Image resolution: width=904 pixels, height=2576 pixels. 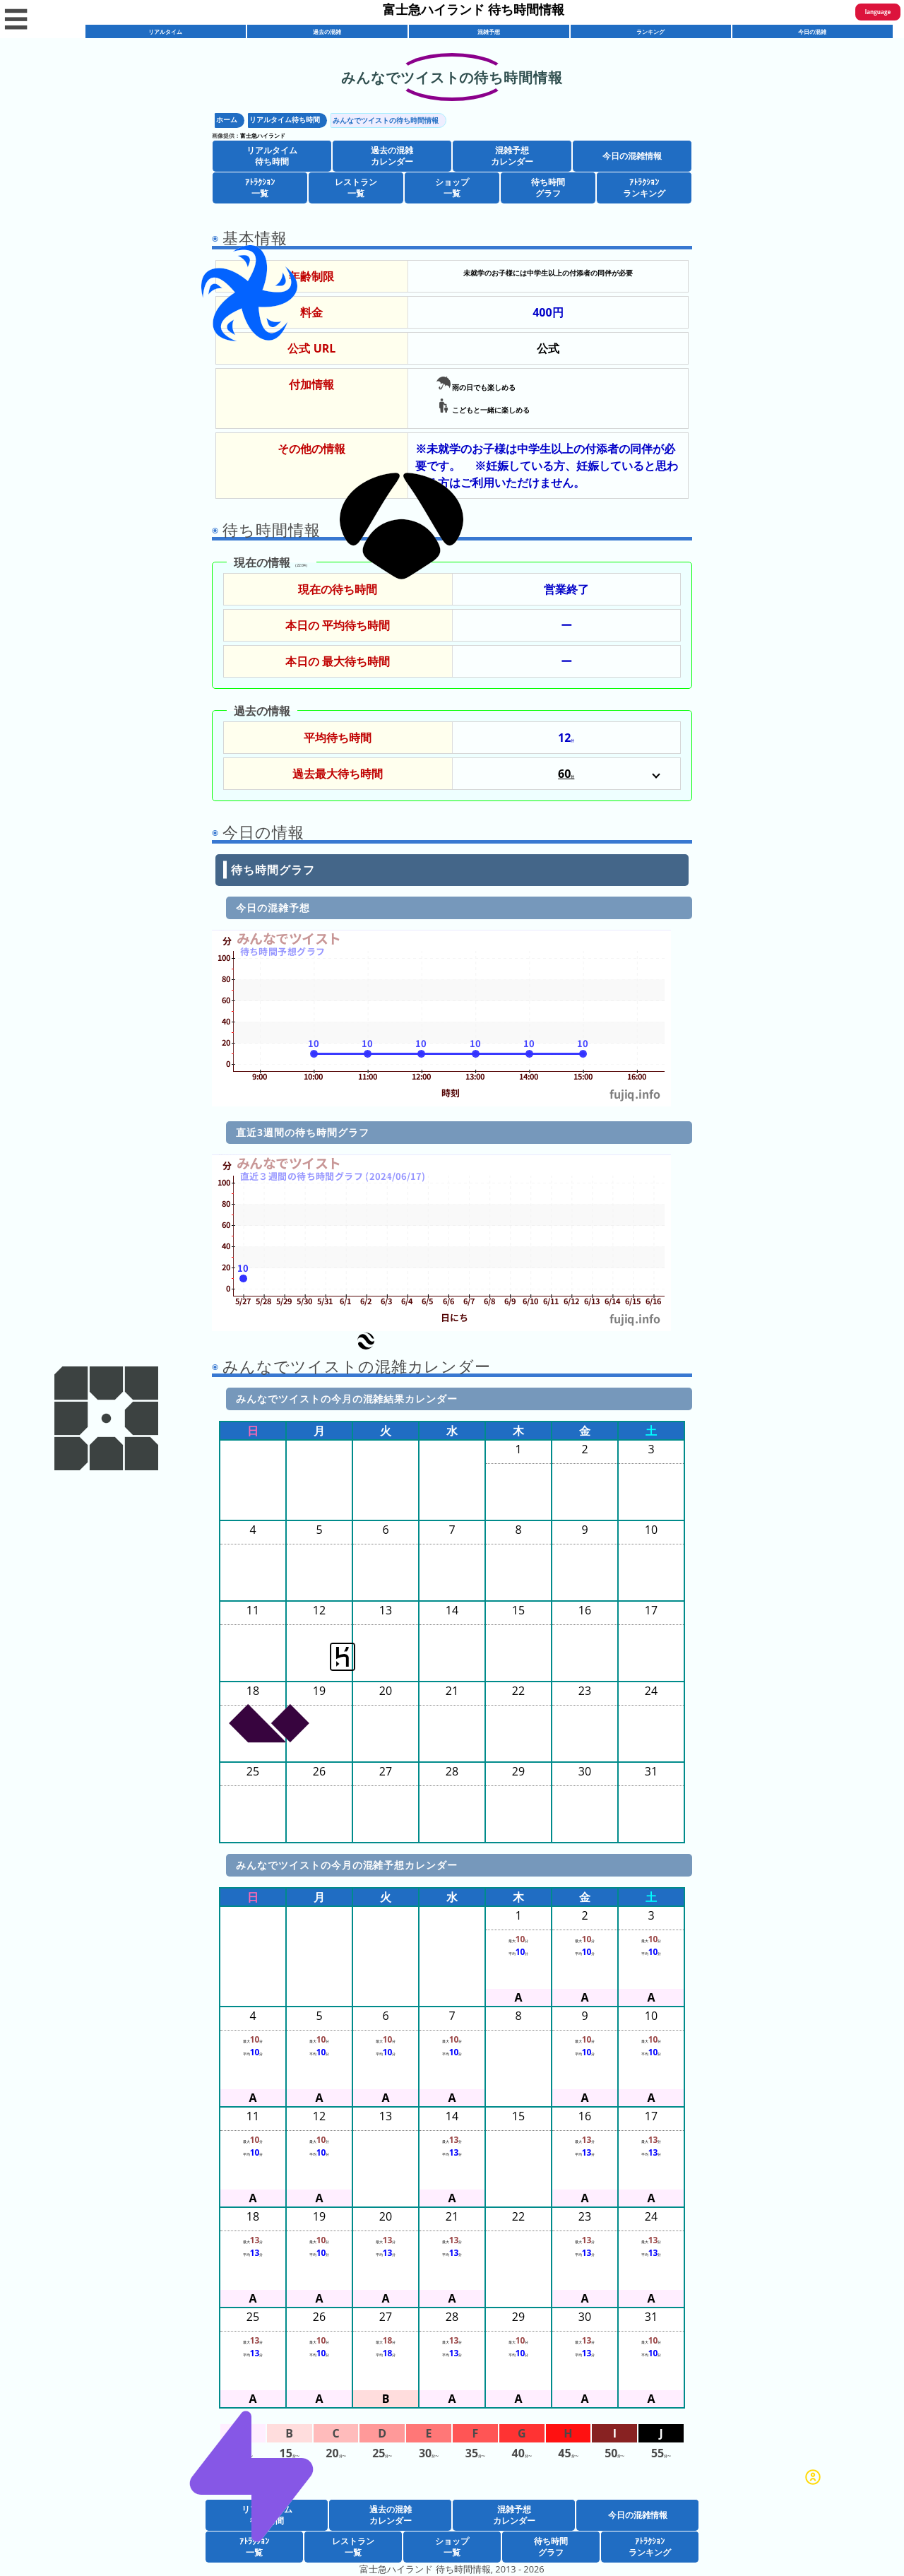 I want to click on visit turbosquid 3d model marketplace, so click(x=249, y=293).